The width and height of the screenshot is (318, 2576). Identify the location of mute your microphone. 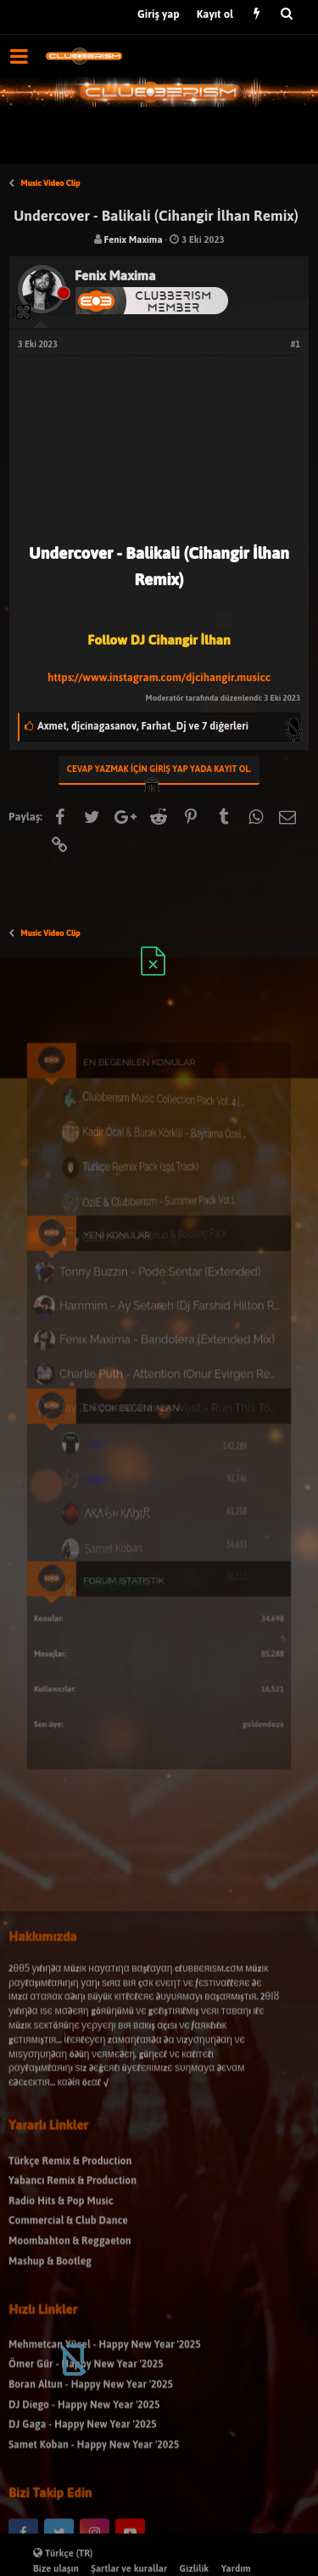
(293, 730).